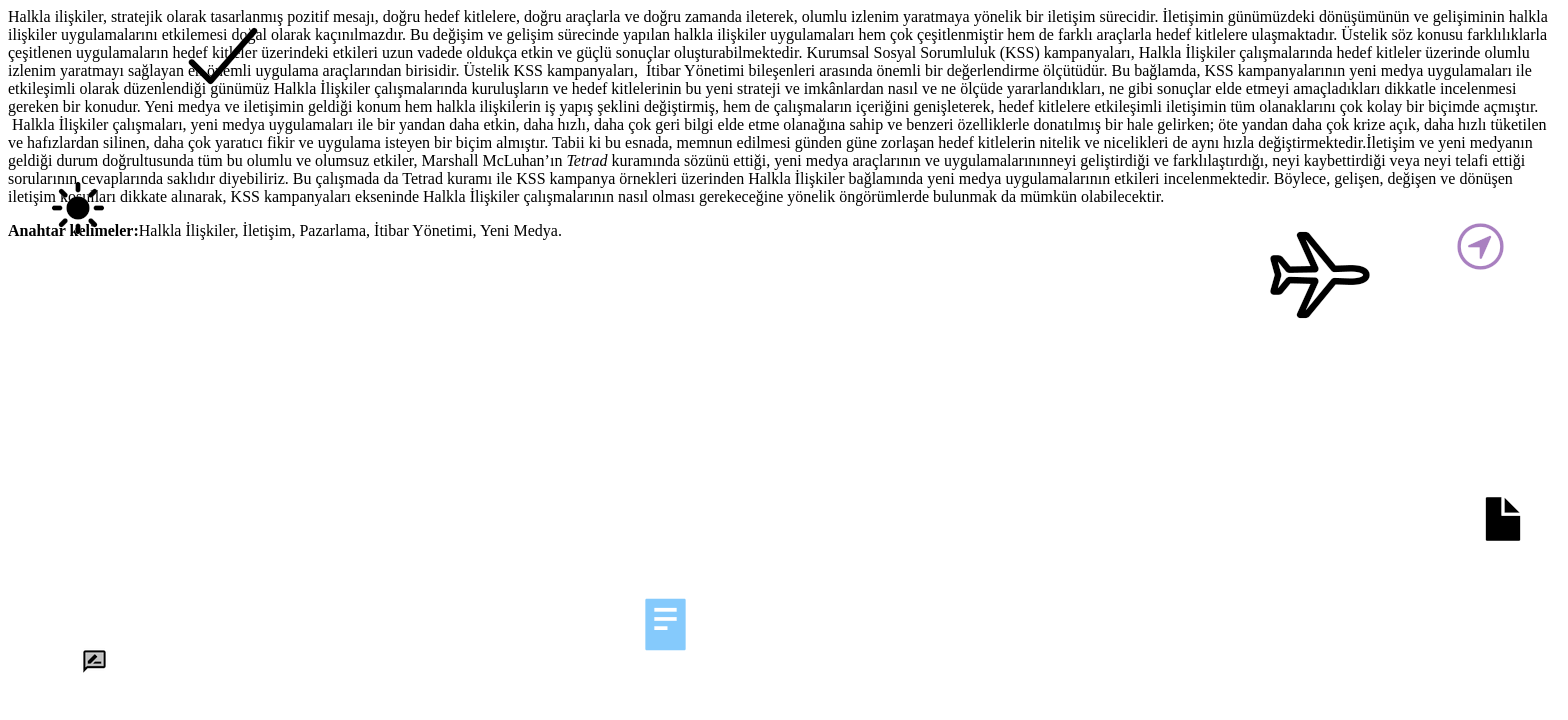 The image size is (1568, 720). What do you see at coordinates (1503, 519) in the screenshot?
I see `view document details` at bounding box center [1503, 519].